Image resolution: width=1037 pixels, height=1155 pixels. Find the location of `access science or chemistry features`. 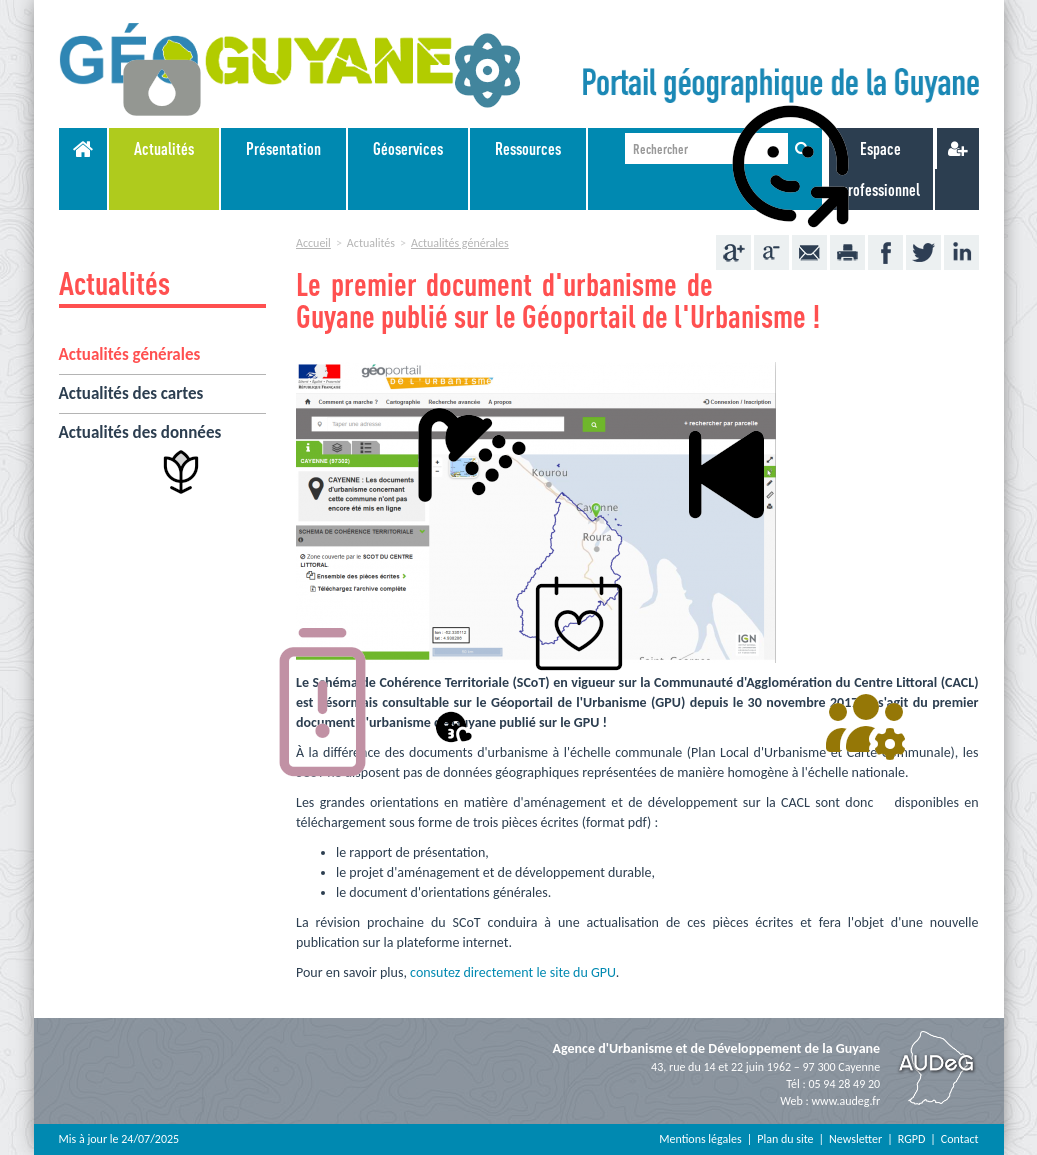

access science or chemistry features is located at coordinates (487, 70).